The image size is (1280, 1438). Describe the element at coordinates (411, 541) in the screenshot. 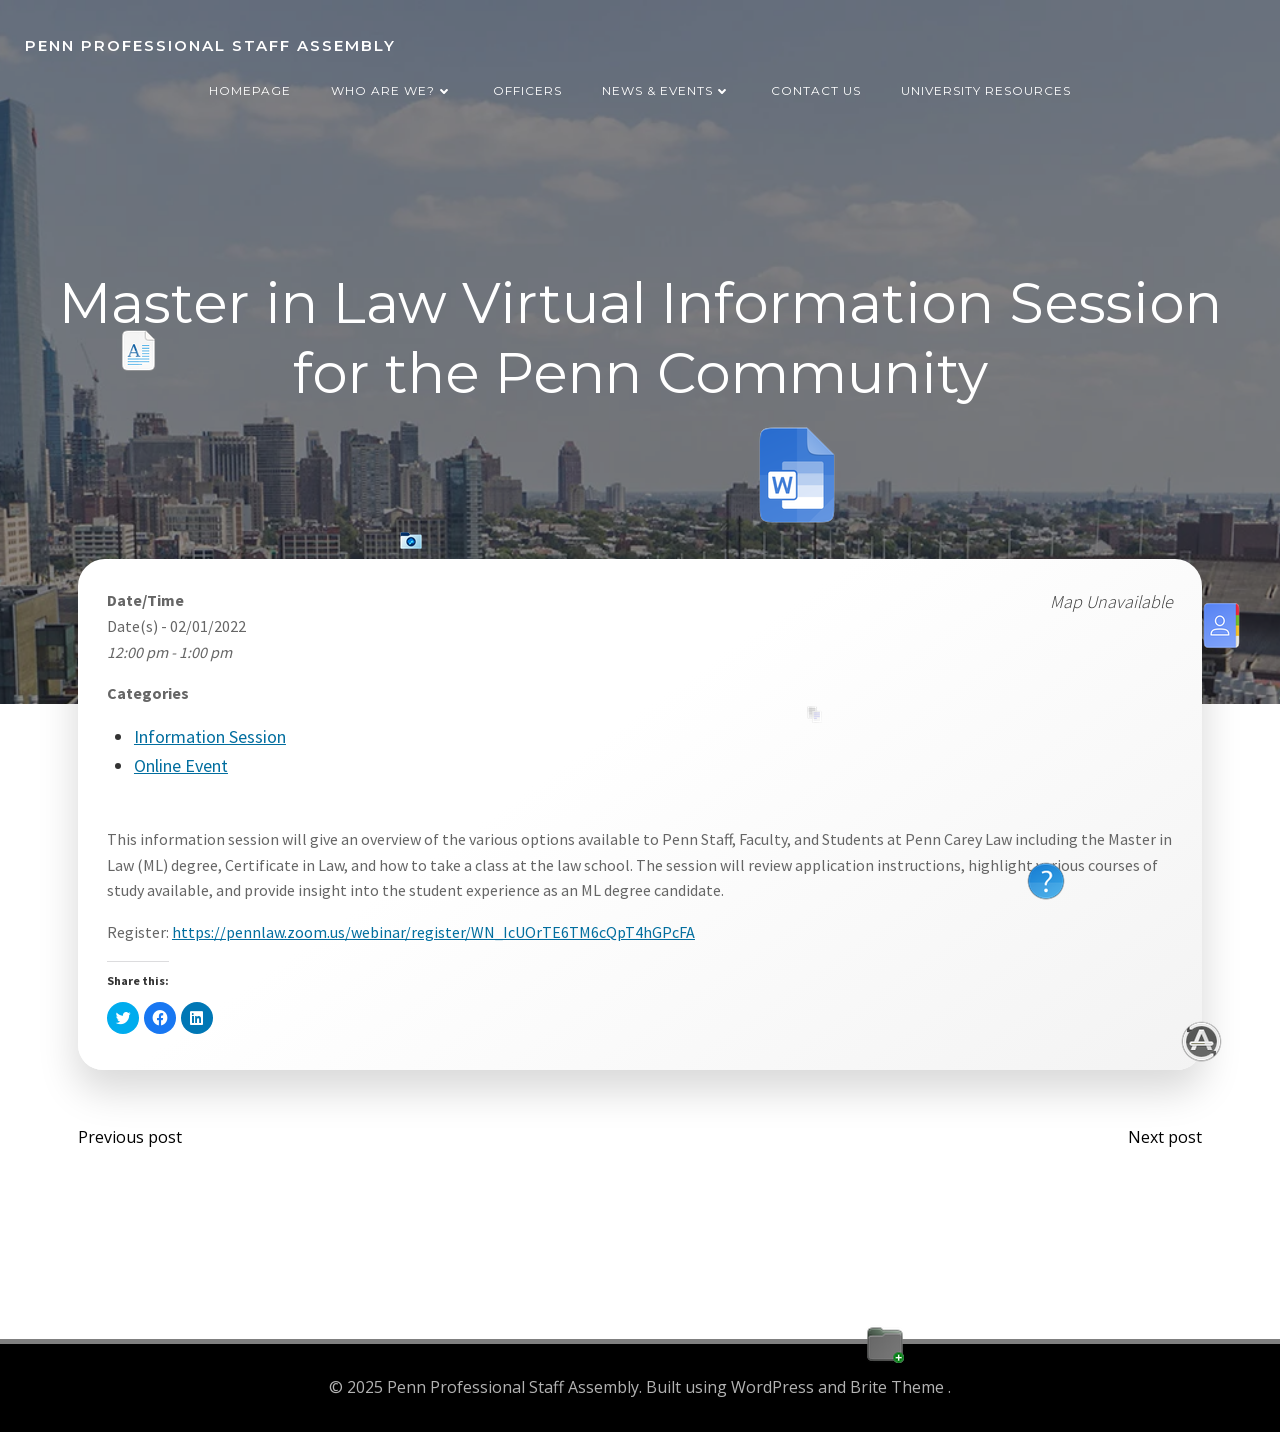

I see `open microsoft iot plug and play folder` at that location.